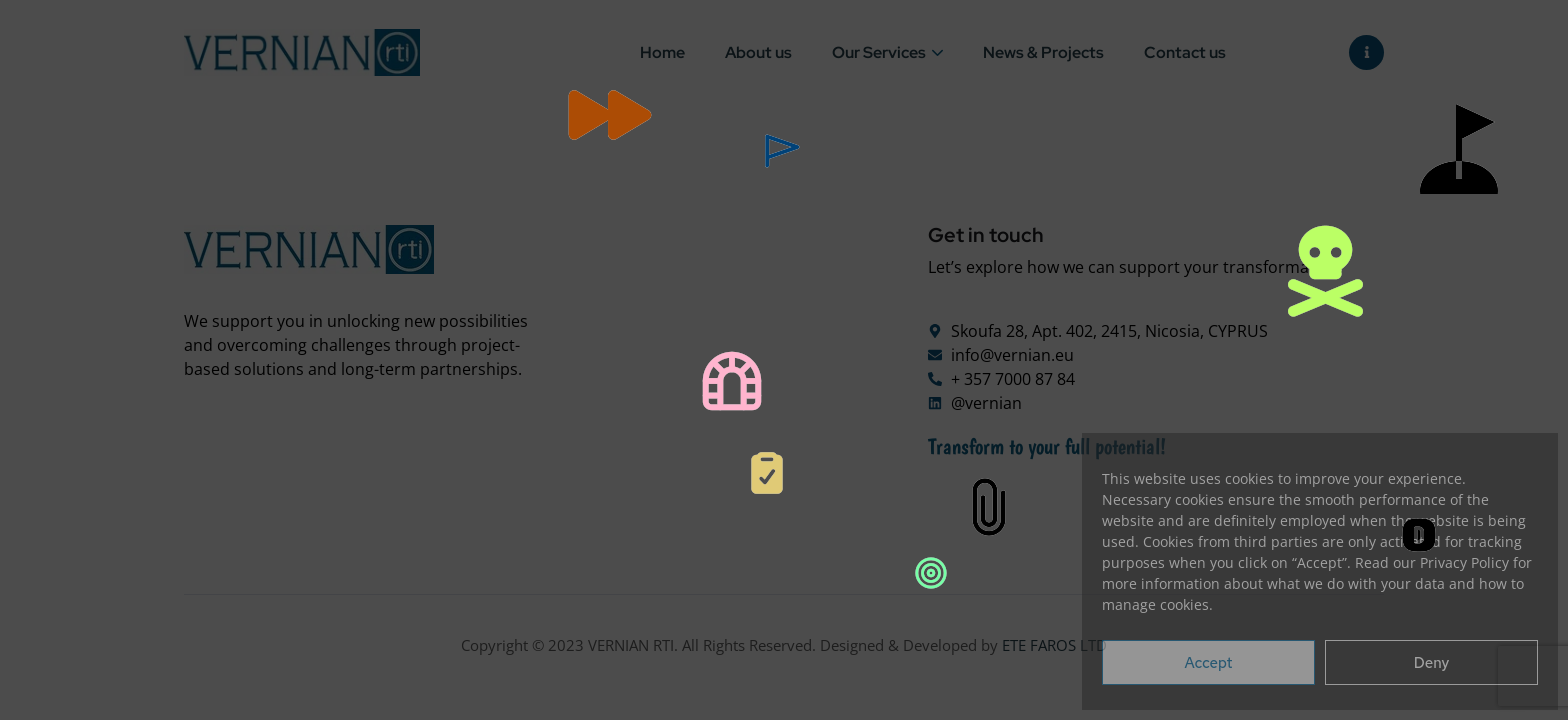 The image size is (1568, 720). I want to click on set a goal or target, so click(931, 573).